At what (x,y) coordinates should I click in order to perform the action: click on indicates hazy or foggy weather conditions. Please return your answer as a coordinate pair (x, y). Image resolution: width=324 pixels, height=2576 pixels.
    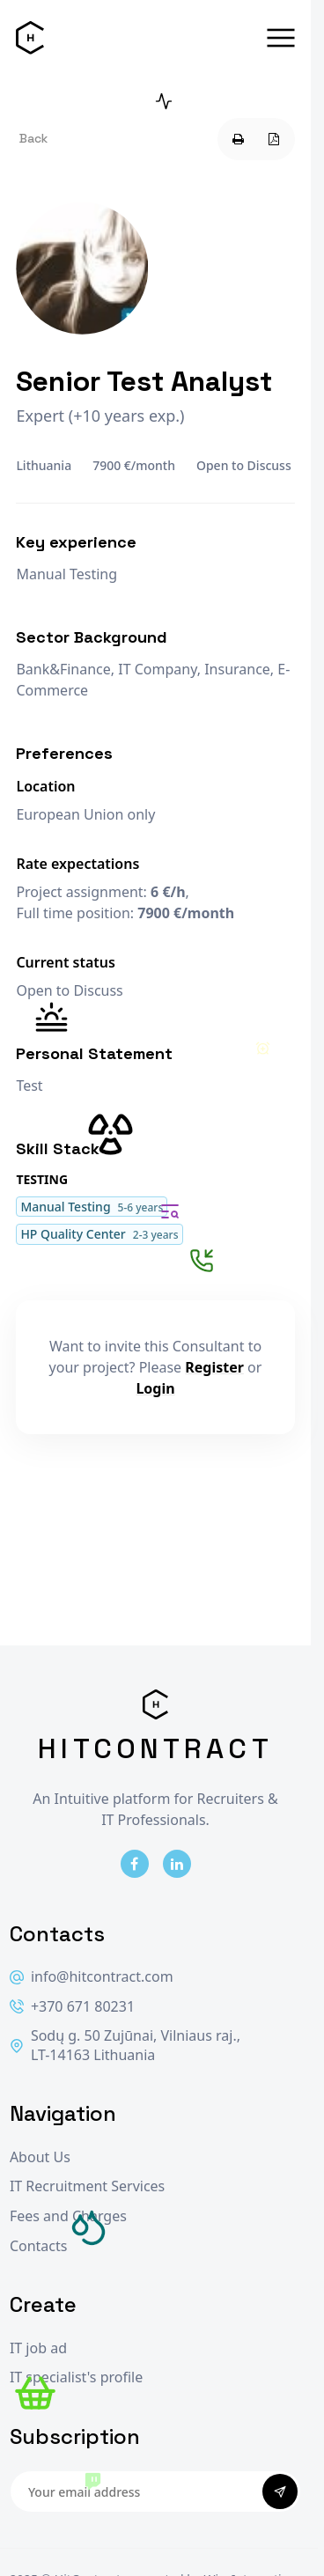
    Looking at the image, I should click on (51, 1017).